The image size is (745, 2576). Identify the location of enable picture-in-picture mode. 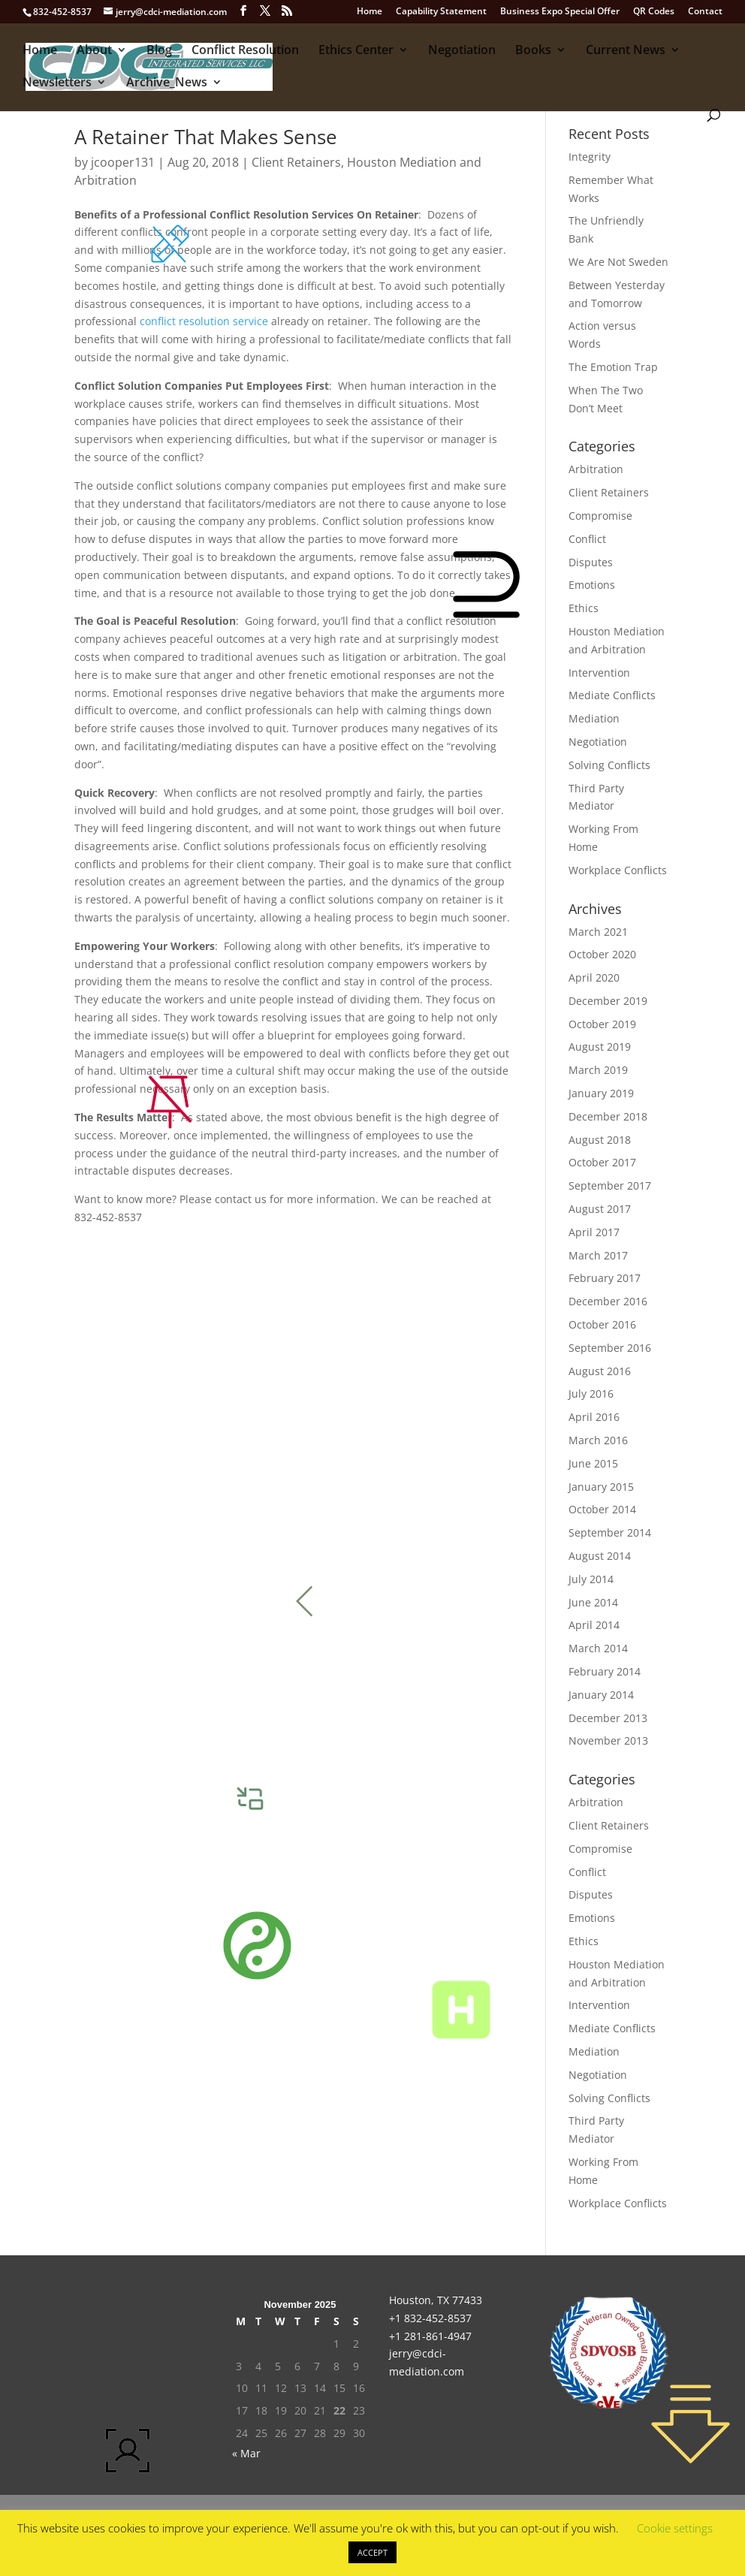
(250, 1798).